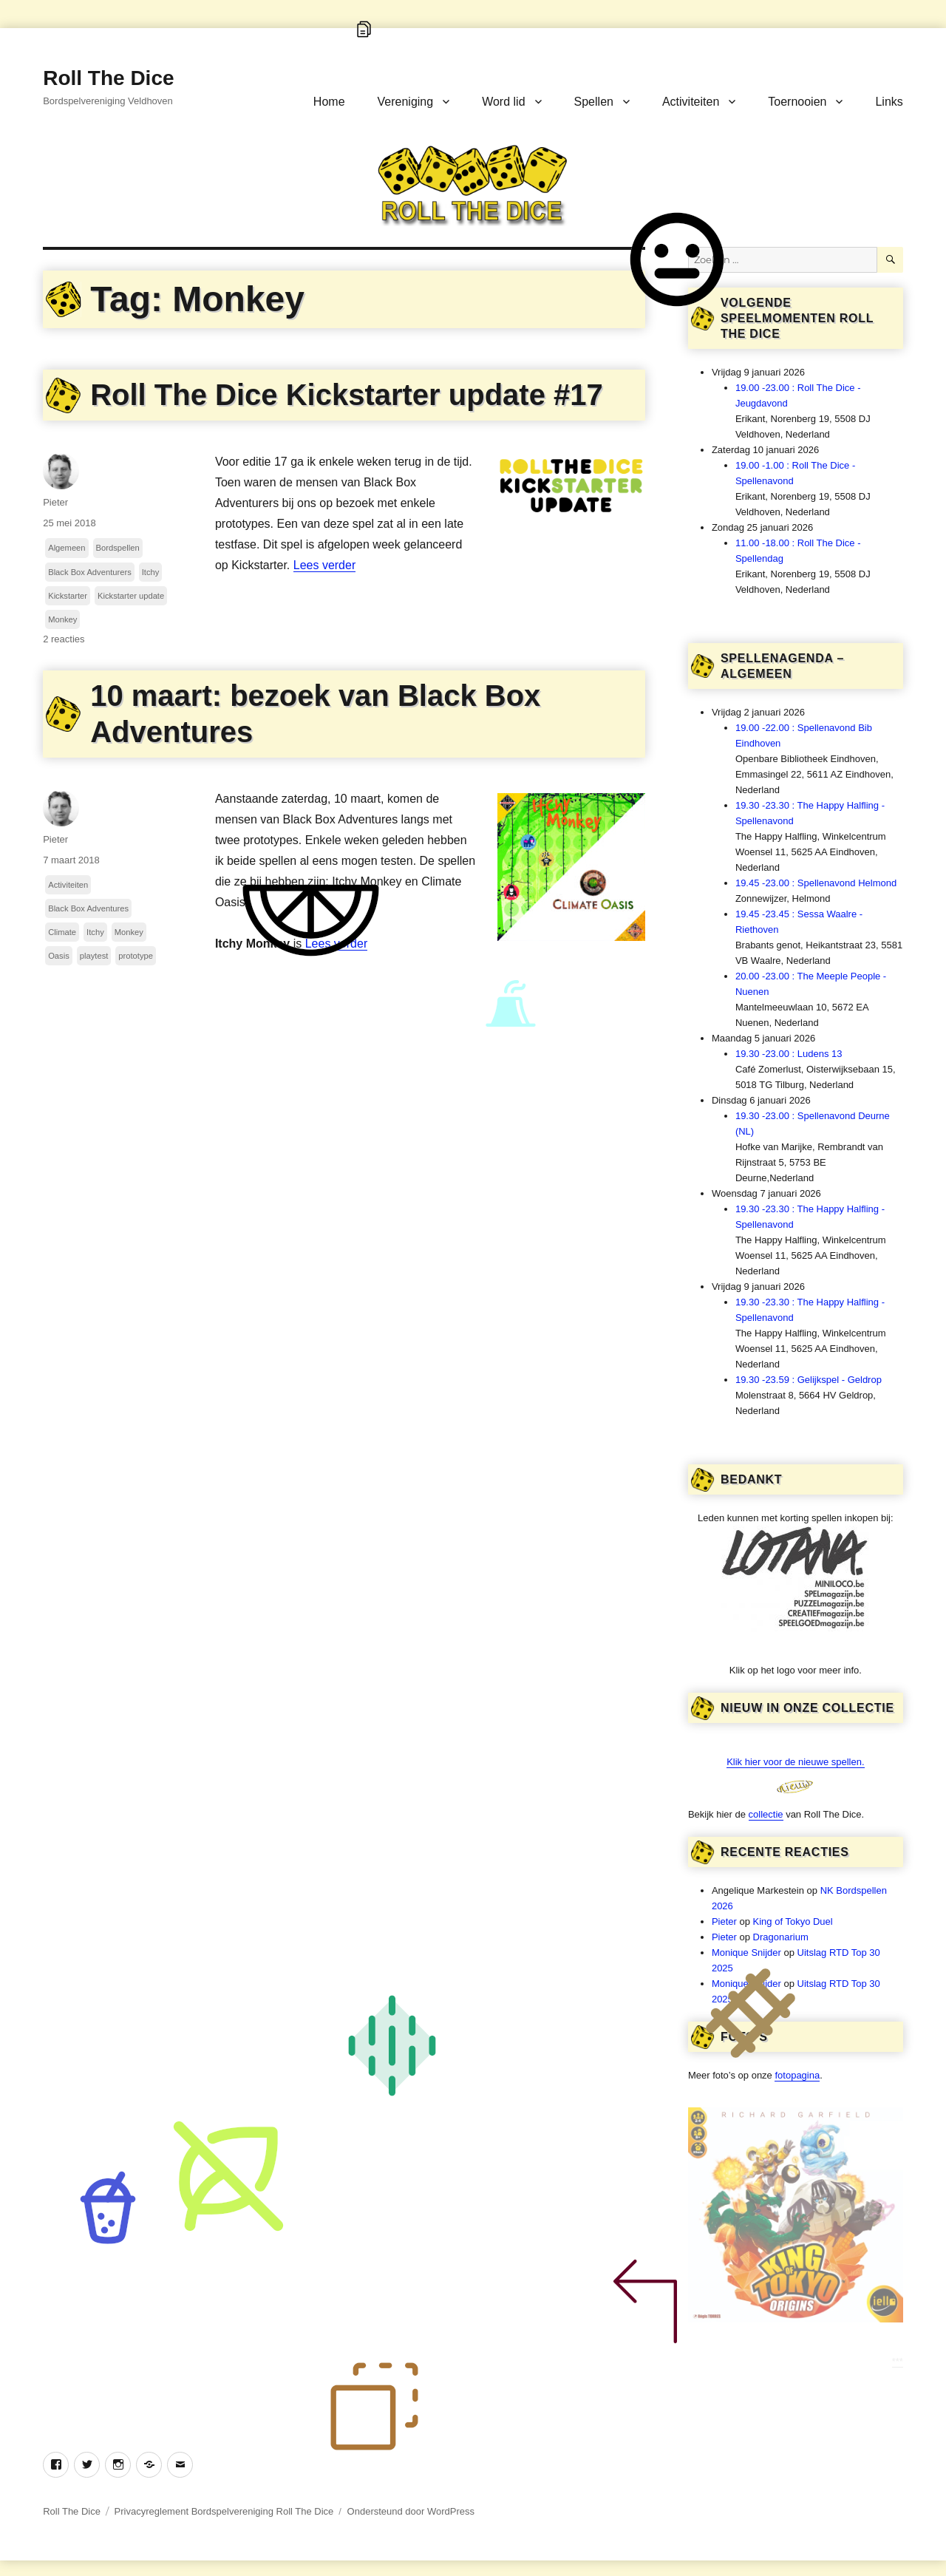  What do you see at coordinates (310, 909) in the screenshot?
I see `indicates citrus or fruit-related content` at bounding box center [310, 909].